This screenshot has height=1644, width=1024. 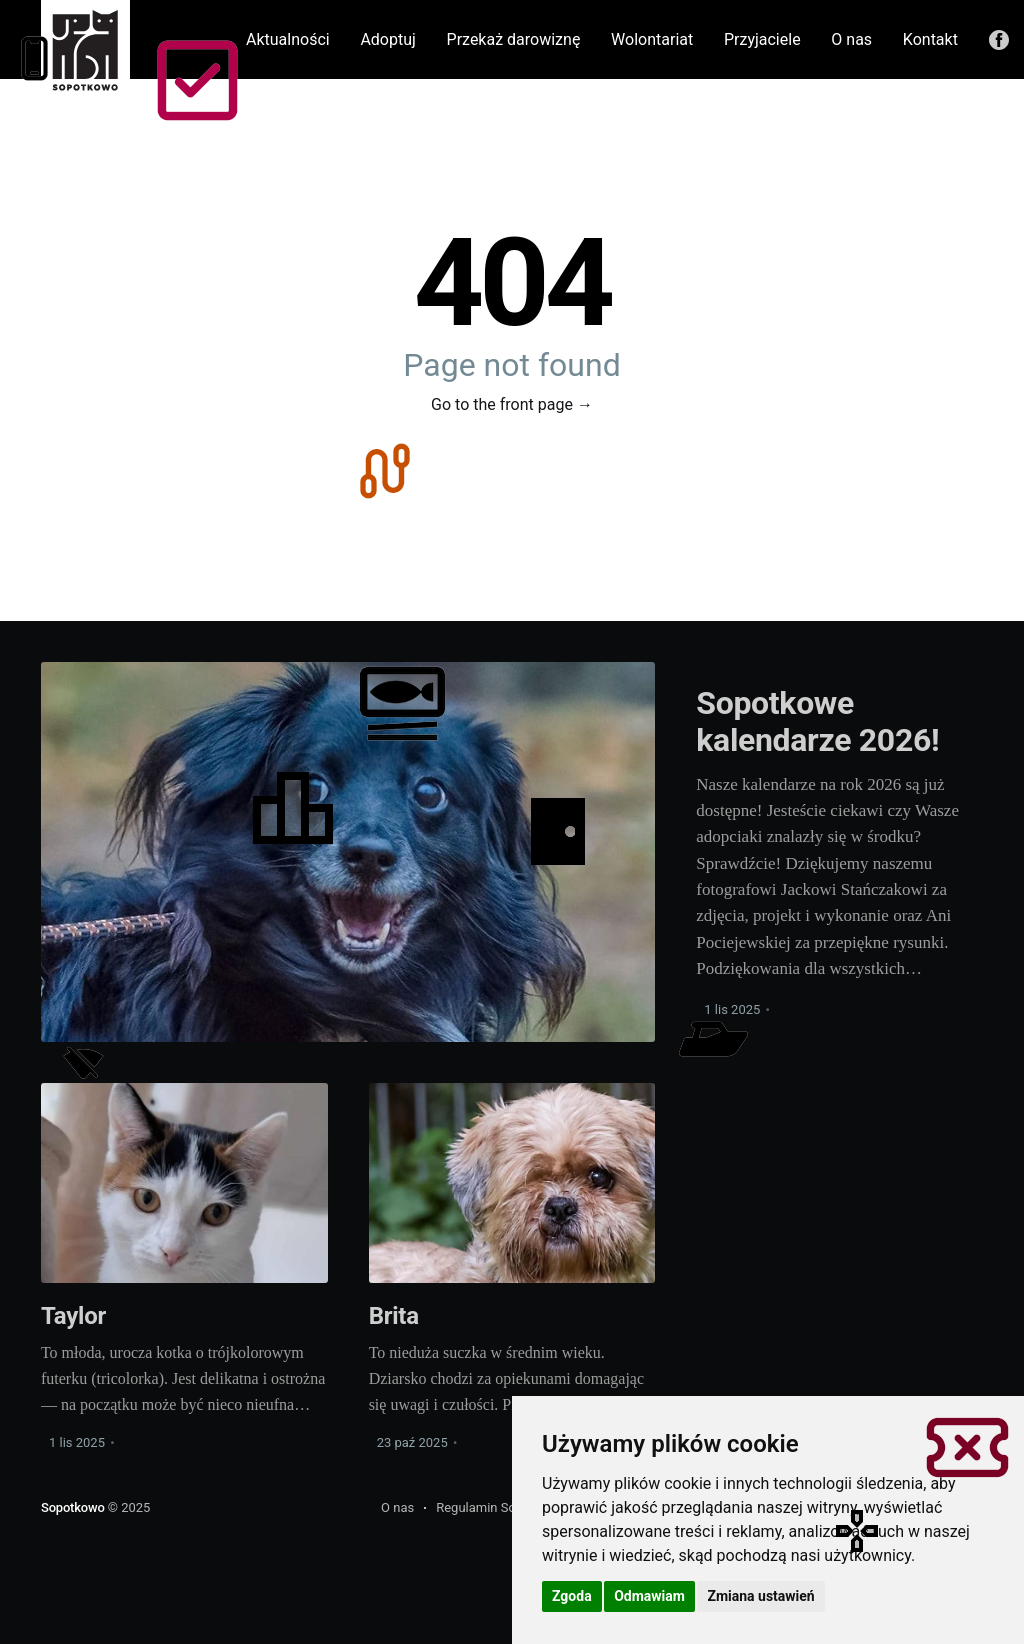 What do you see at coordinates (83, 1064) in the screenshot?
I see `indicates wifi is disconnected or unavailable` at bounding box center [83, 1064].